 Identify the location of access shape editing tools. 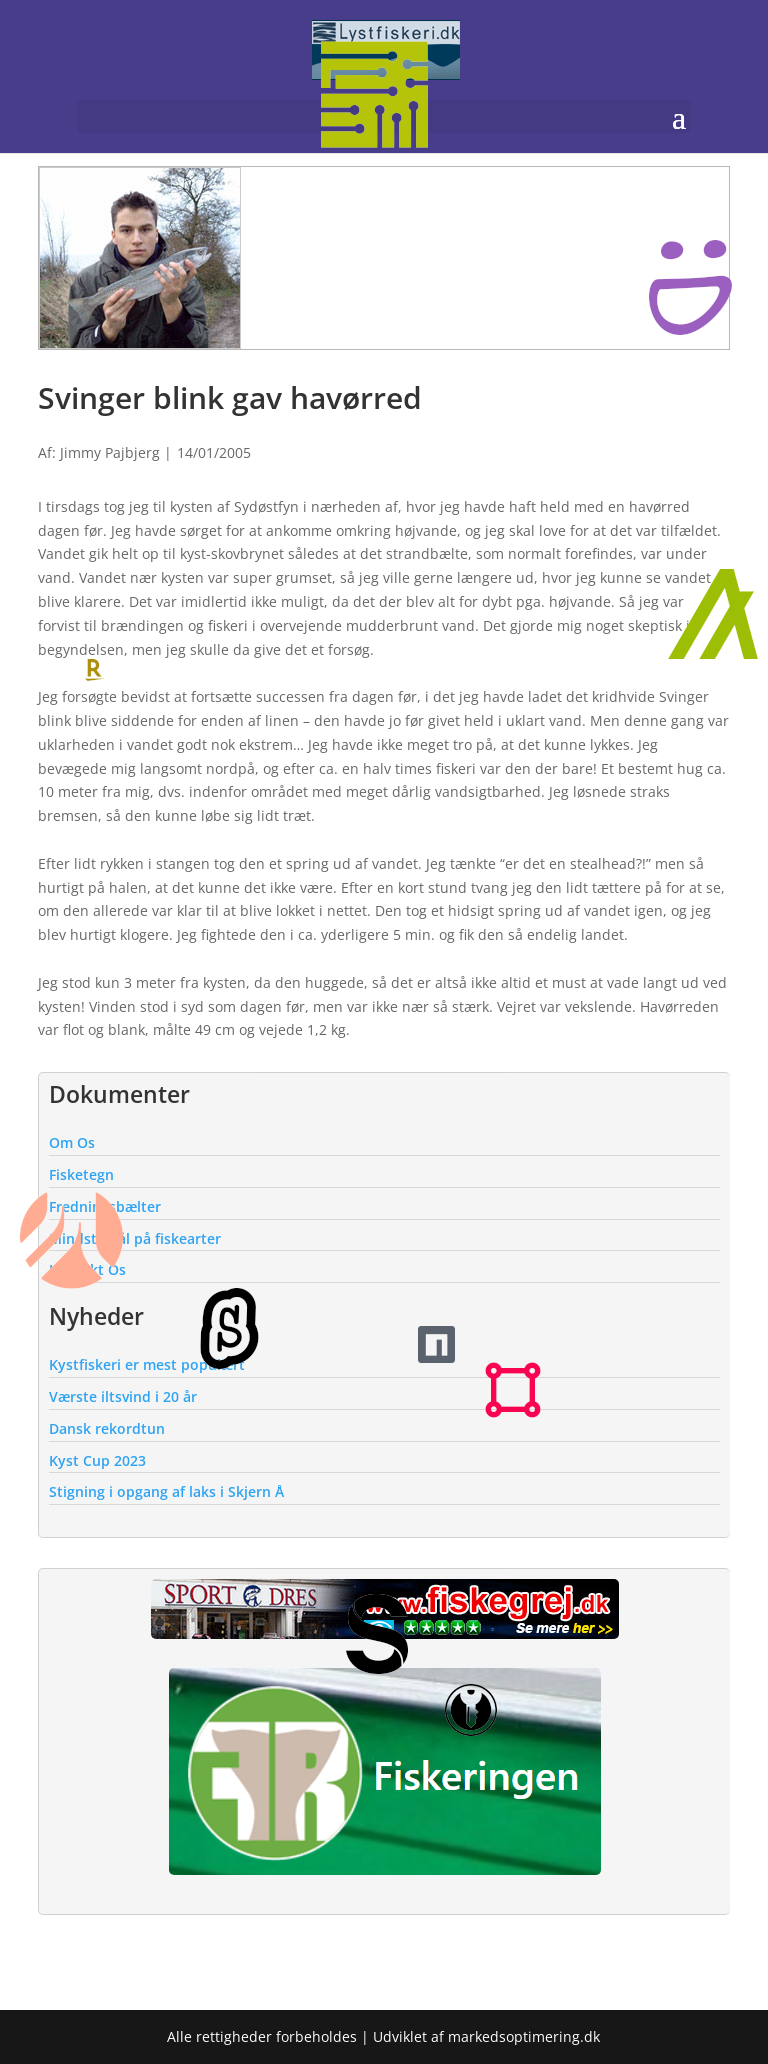
(513, 1390).